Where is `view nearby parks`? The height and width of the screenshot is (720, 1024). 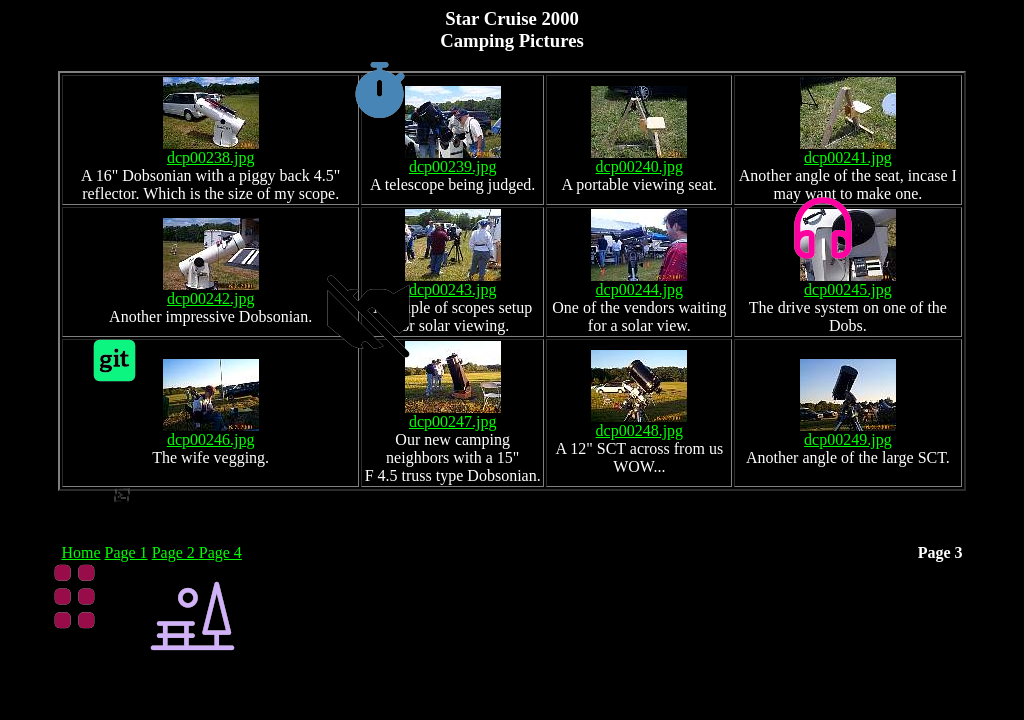 view nearby parks is located at coordinates (192, 620).